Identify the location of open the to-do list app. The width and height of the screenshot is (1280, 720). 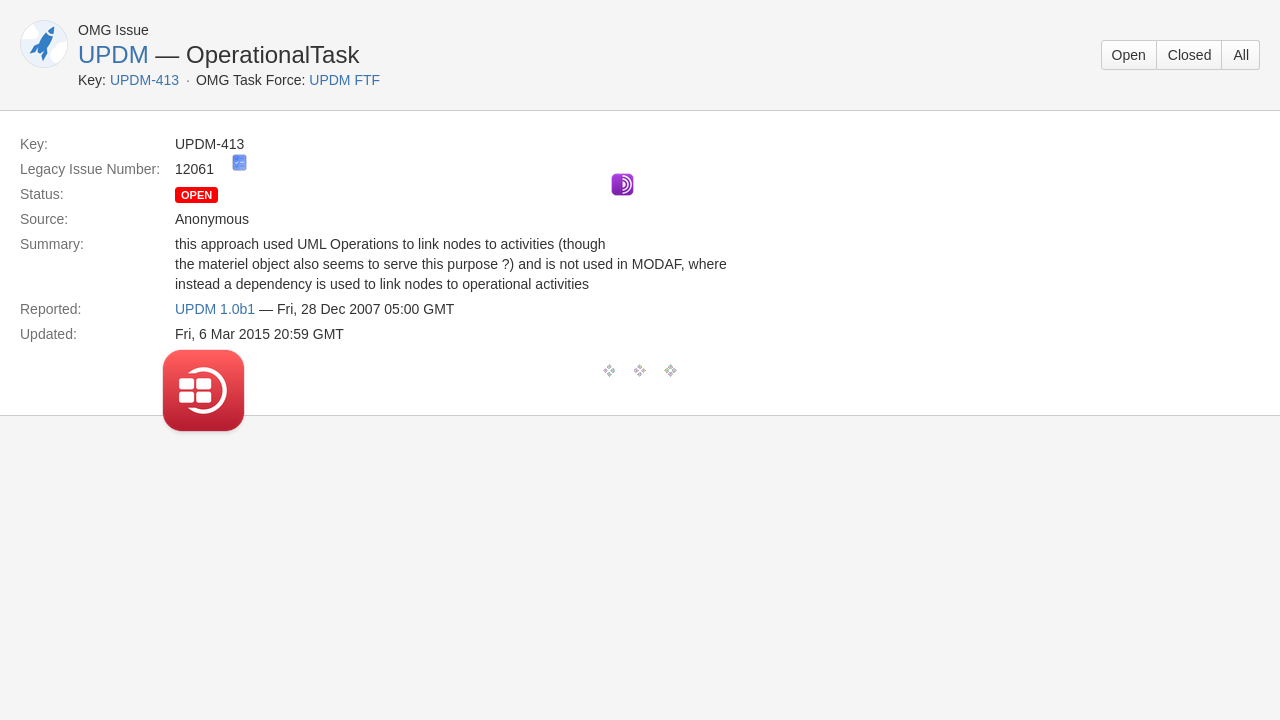
(239, 162).